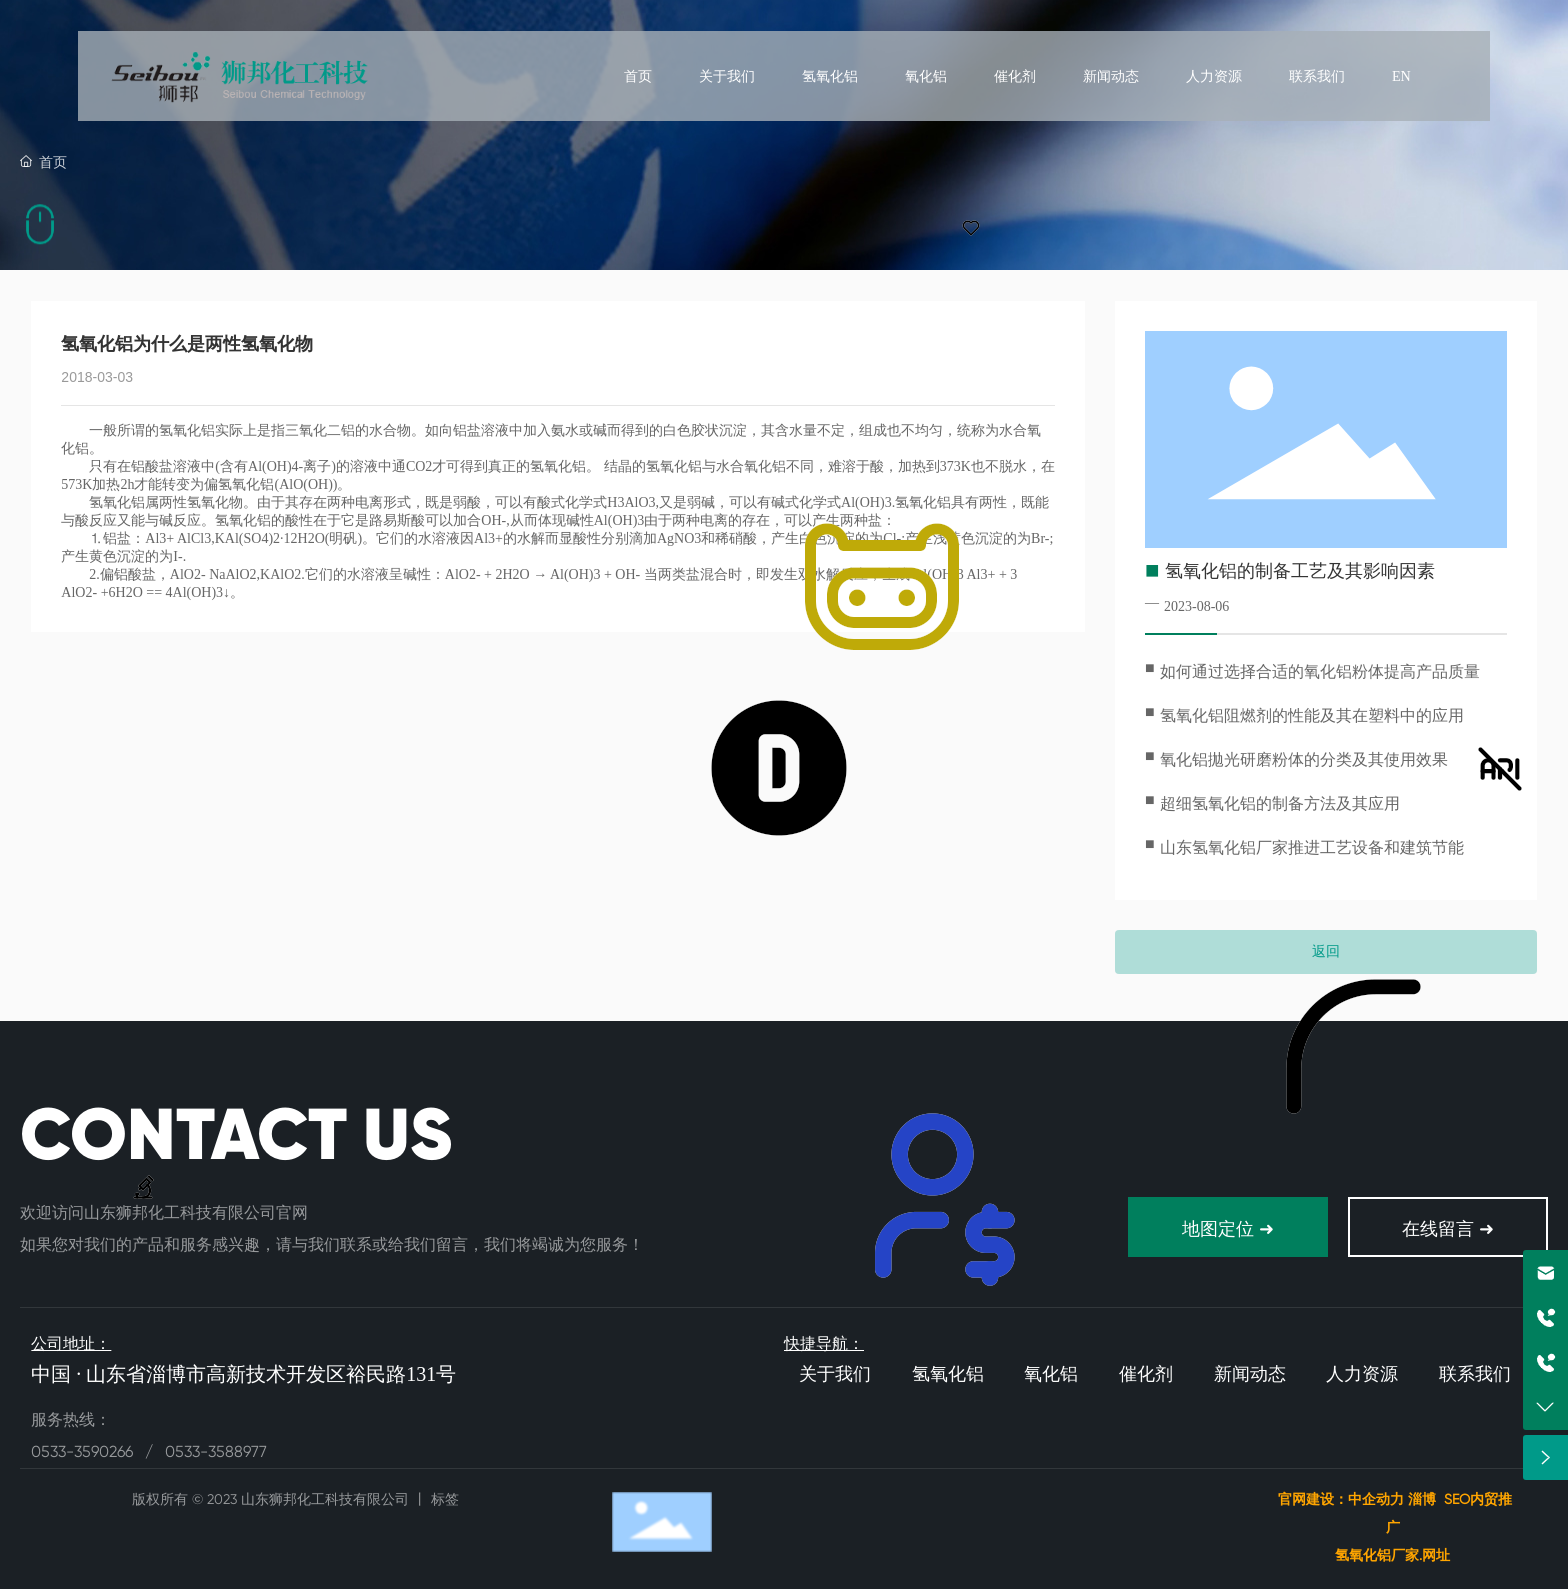 This screenshot has width=1568, height=1589. I want to click on api connection disabled or unavailable, so click(1500, 769).